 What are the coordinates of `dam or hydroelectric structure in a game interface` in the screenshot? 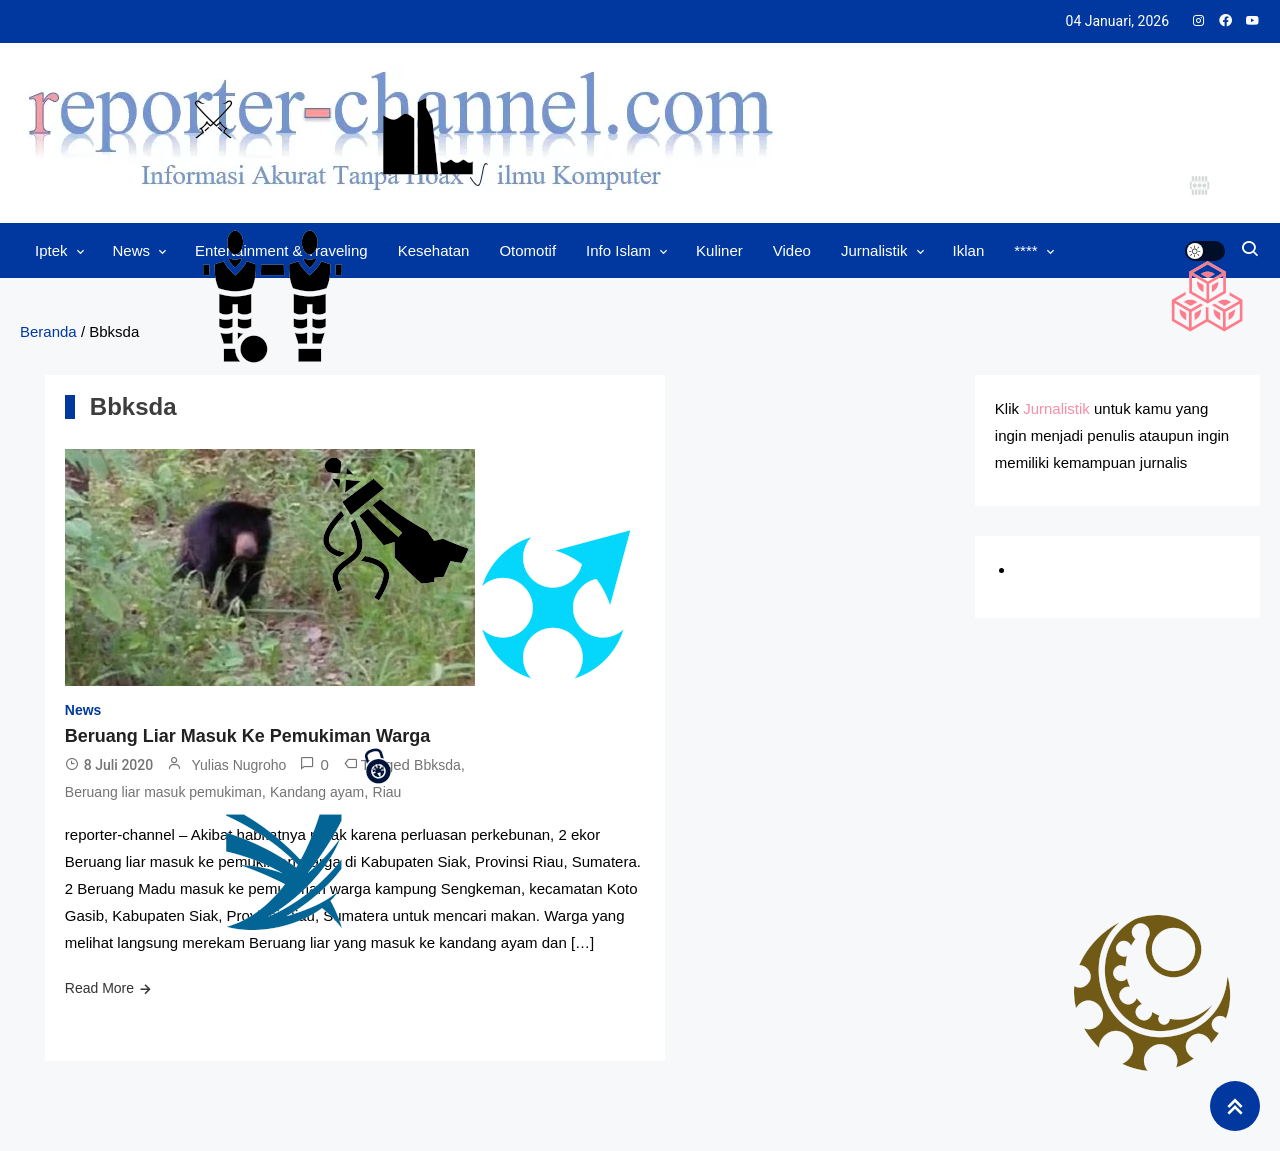 It's located at (428, 131).